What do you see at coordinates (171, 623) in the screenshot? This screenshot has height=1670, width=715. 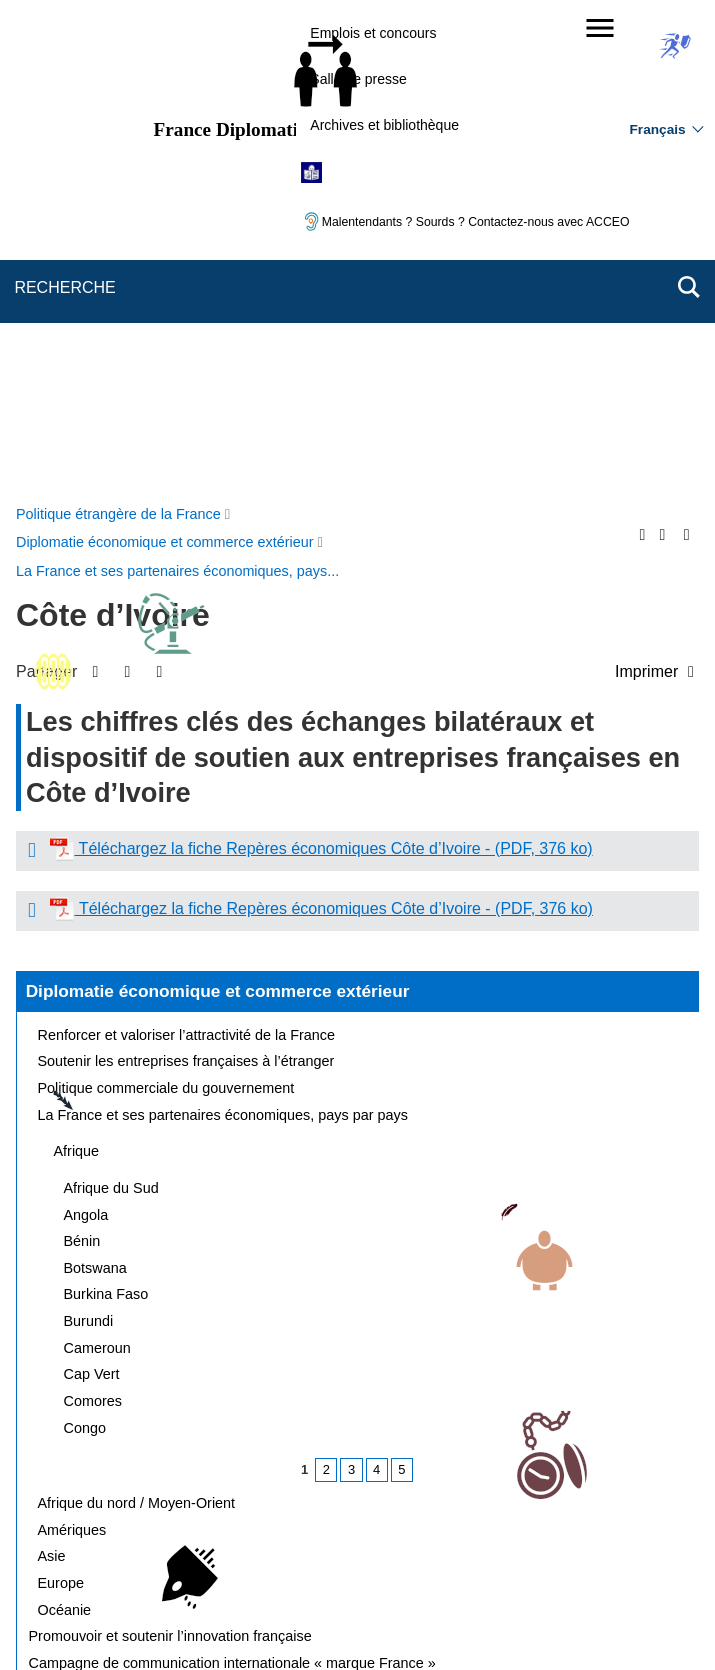 I see `deploy defensive laser turret` at bounding box center [171, 623].